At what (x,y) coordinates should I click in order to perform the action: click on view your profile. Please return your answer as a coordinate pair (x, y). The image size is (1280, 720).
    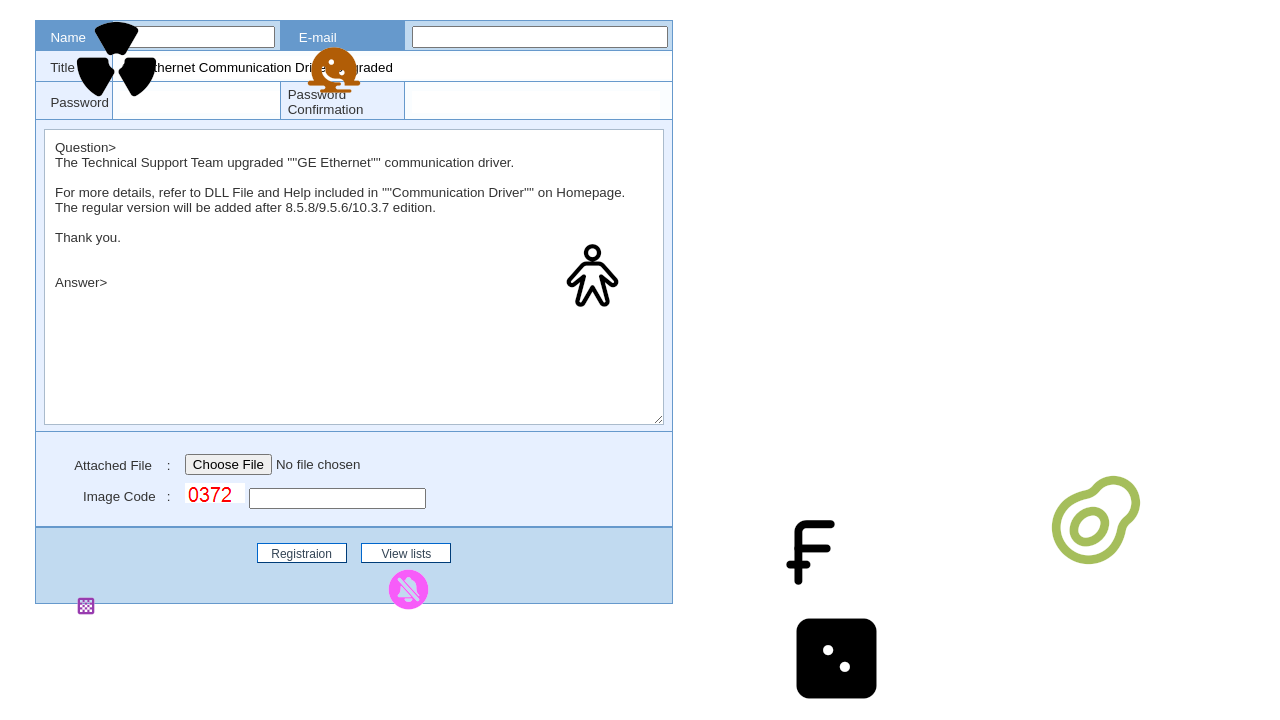
    Looking at the image, I should click on (592, 276).